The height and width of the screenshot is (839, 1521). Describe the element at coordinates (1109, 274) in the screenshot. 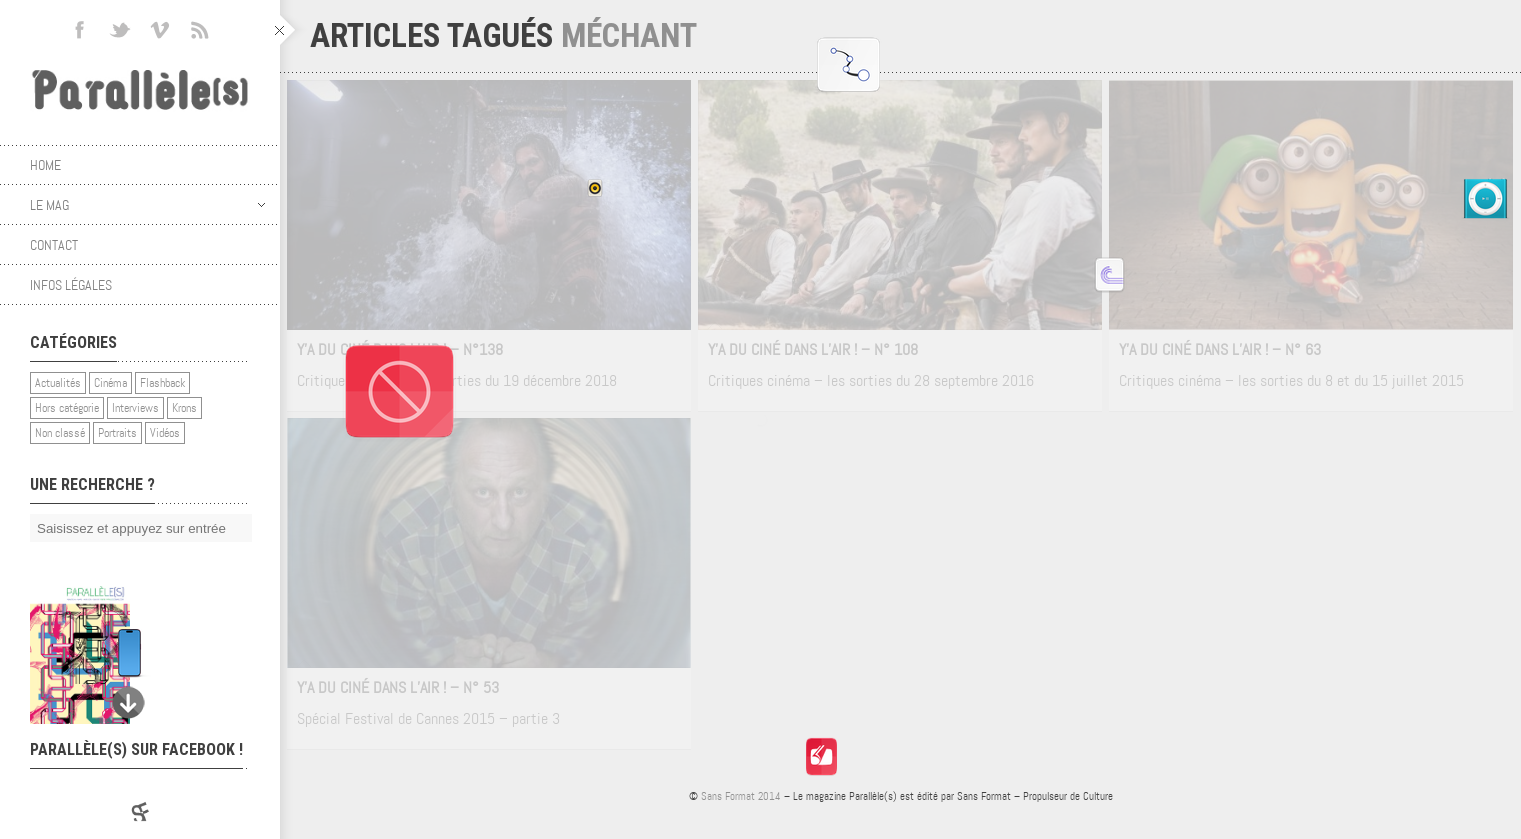

I see `a bittorrent torrent file` at that location.